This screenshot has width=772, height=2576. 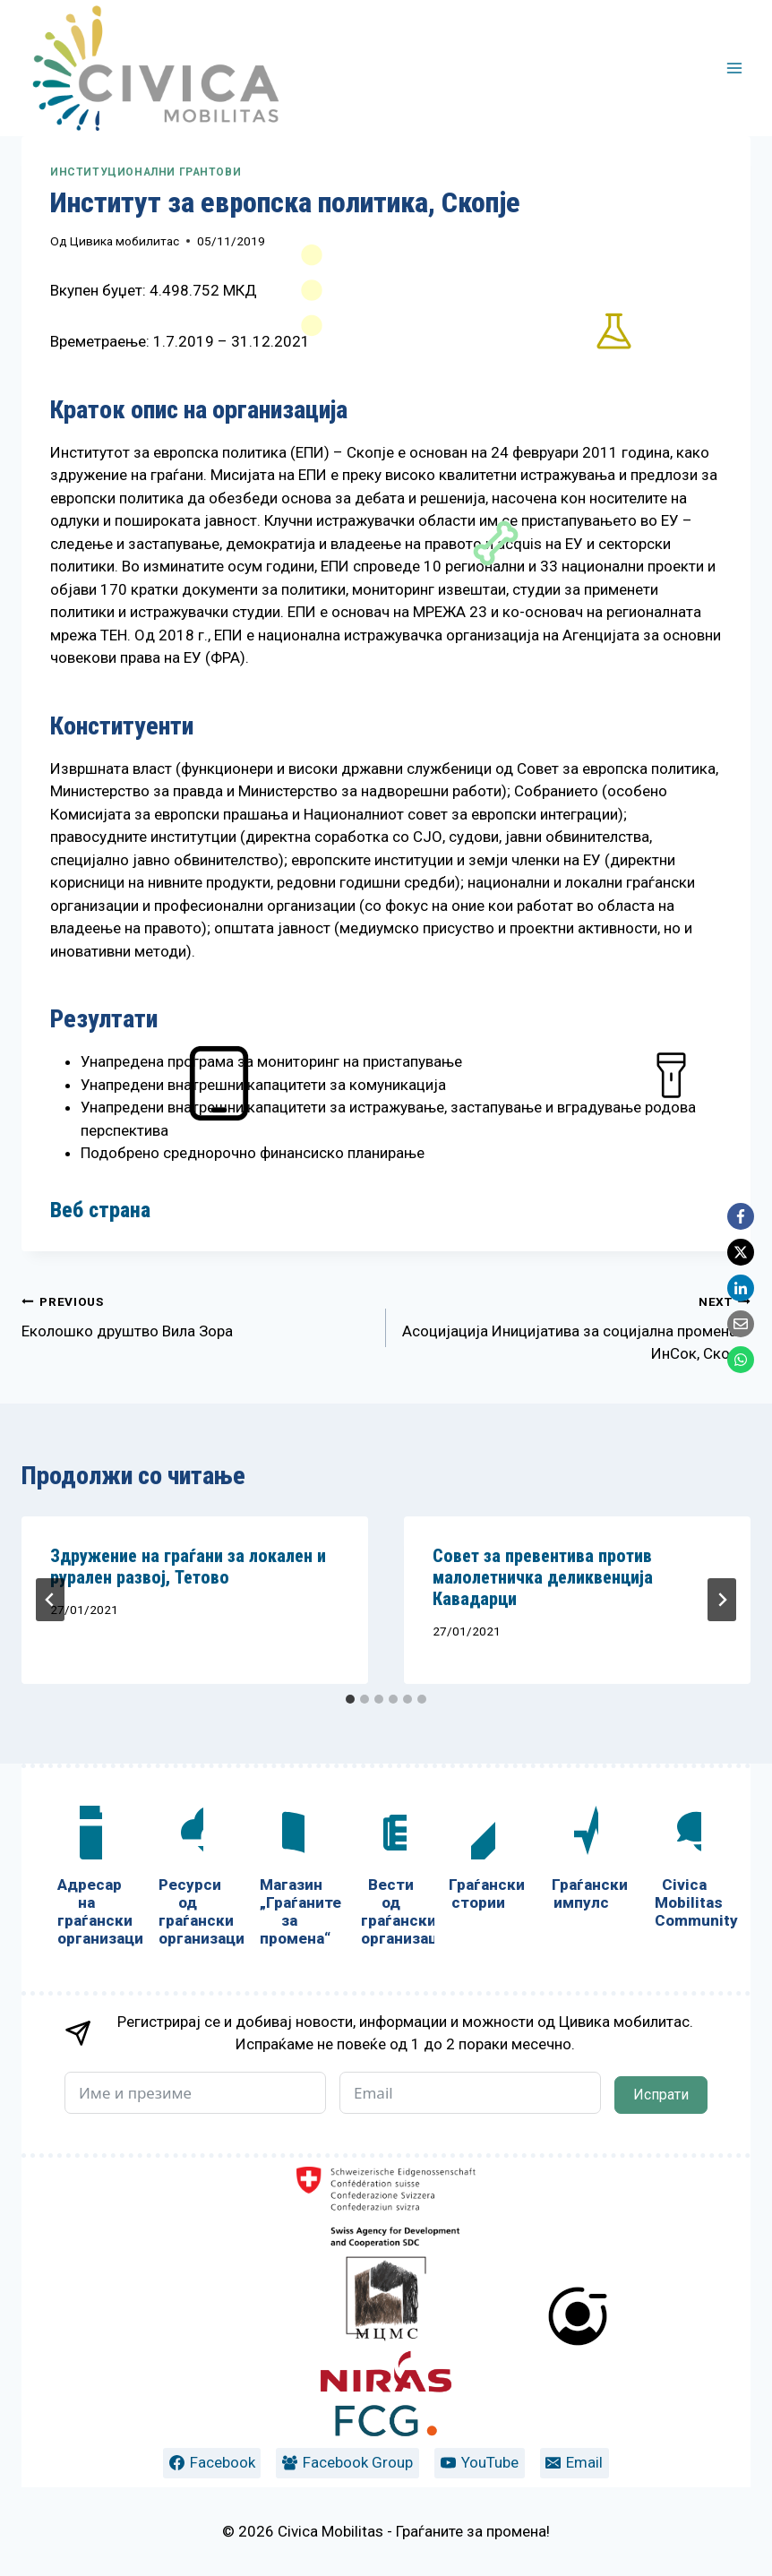 What do you see at coordinates (219, 1083) in the screenshot?
I see `view on tablet device` at bounding box center [219, 1083].